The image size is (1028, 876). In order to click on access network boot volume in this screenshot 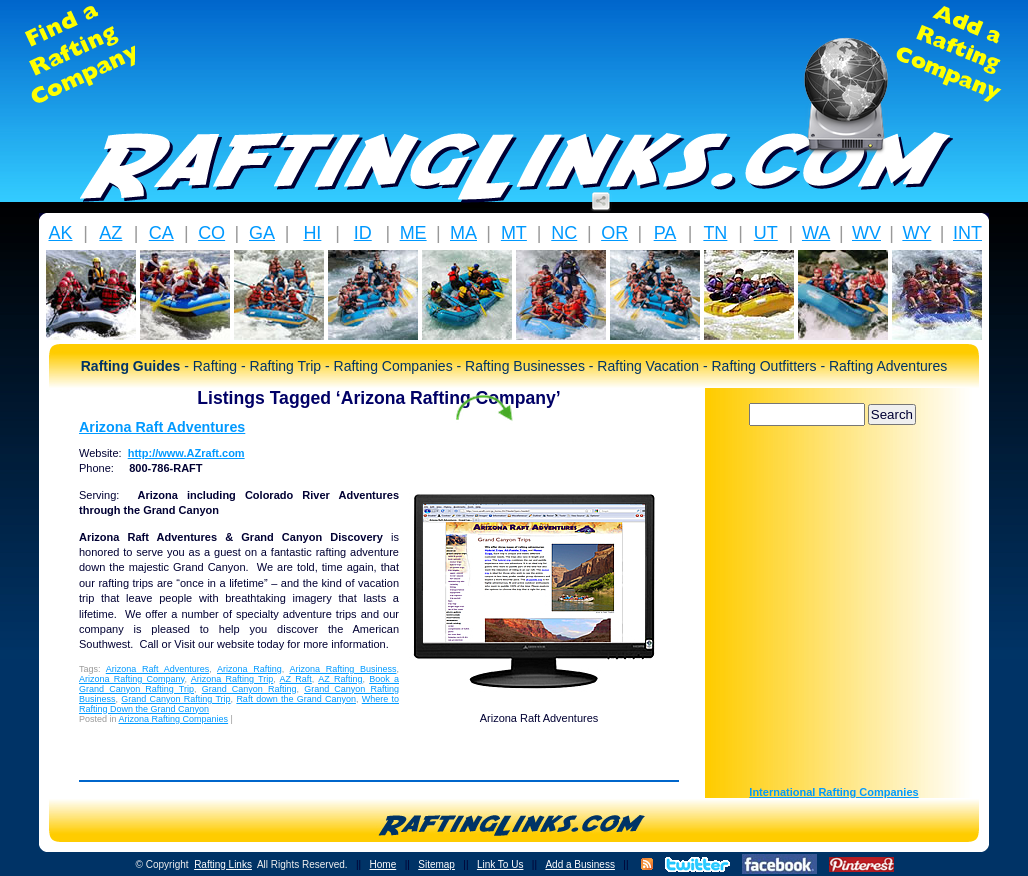, I will do `click(842, 96)`.